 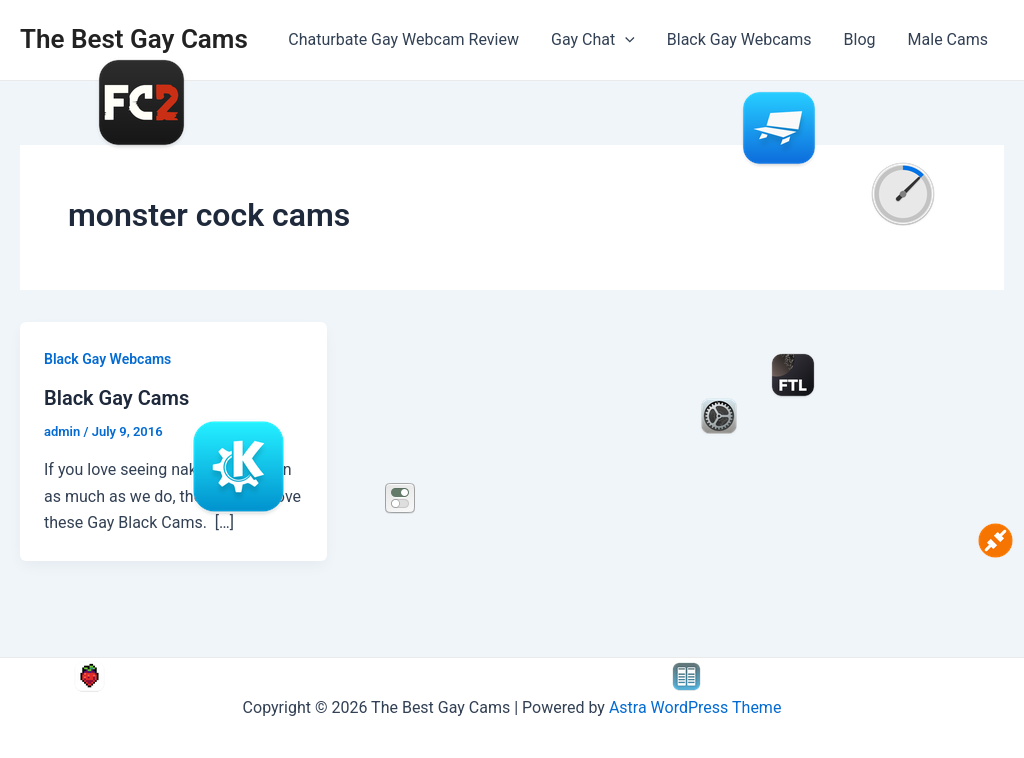 What do you see at coordinates (400, 498) in the screenshot?
I see `open system settings or preferences` at bounding box center [400, 498].